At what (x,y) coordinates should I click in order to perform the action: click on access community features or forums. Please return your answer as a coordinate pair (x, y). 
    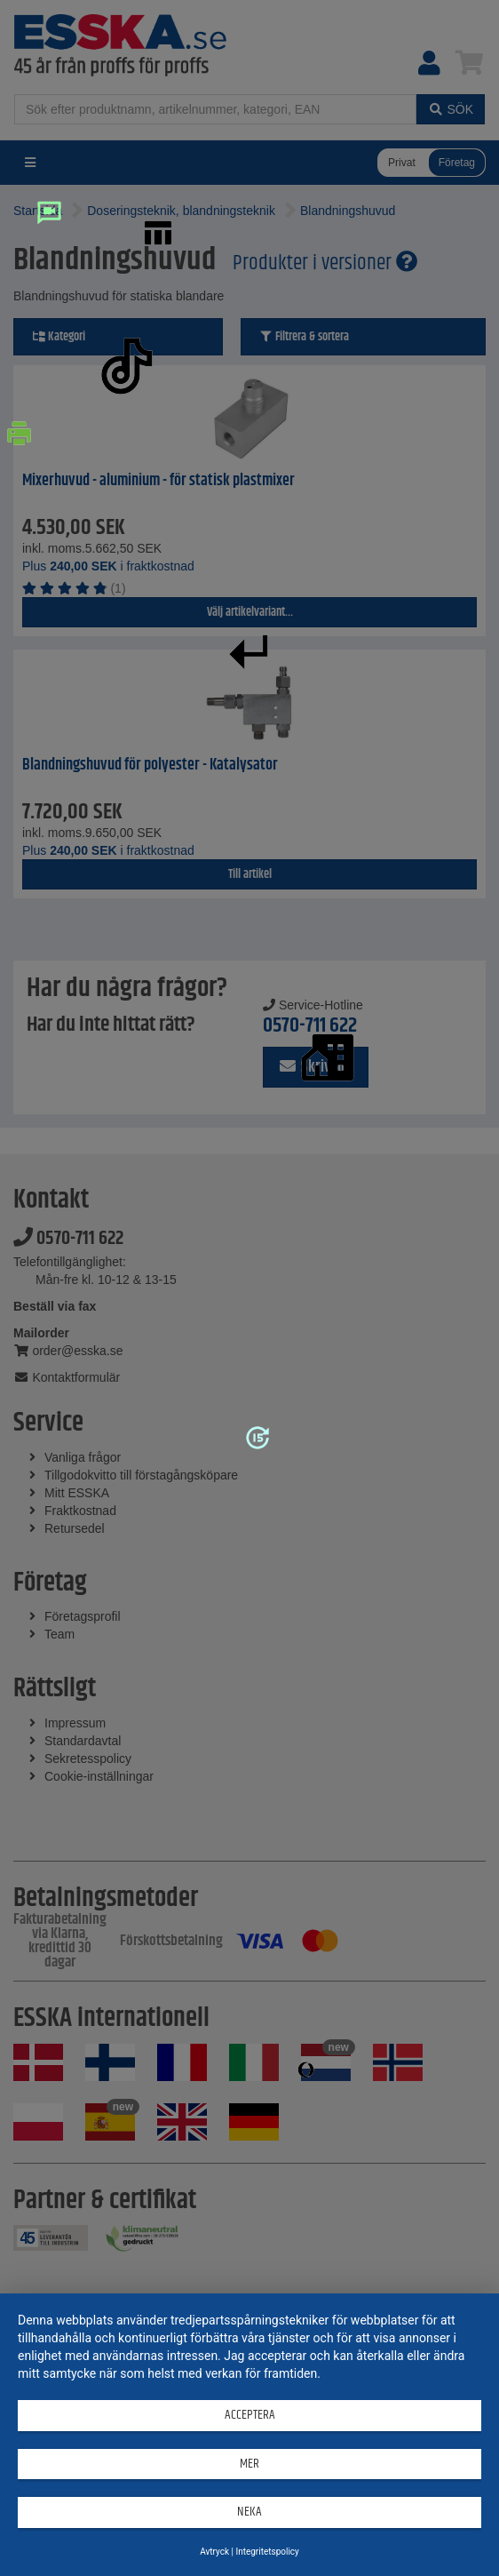
    Looking at the image, I should click on (328, 1057).